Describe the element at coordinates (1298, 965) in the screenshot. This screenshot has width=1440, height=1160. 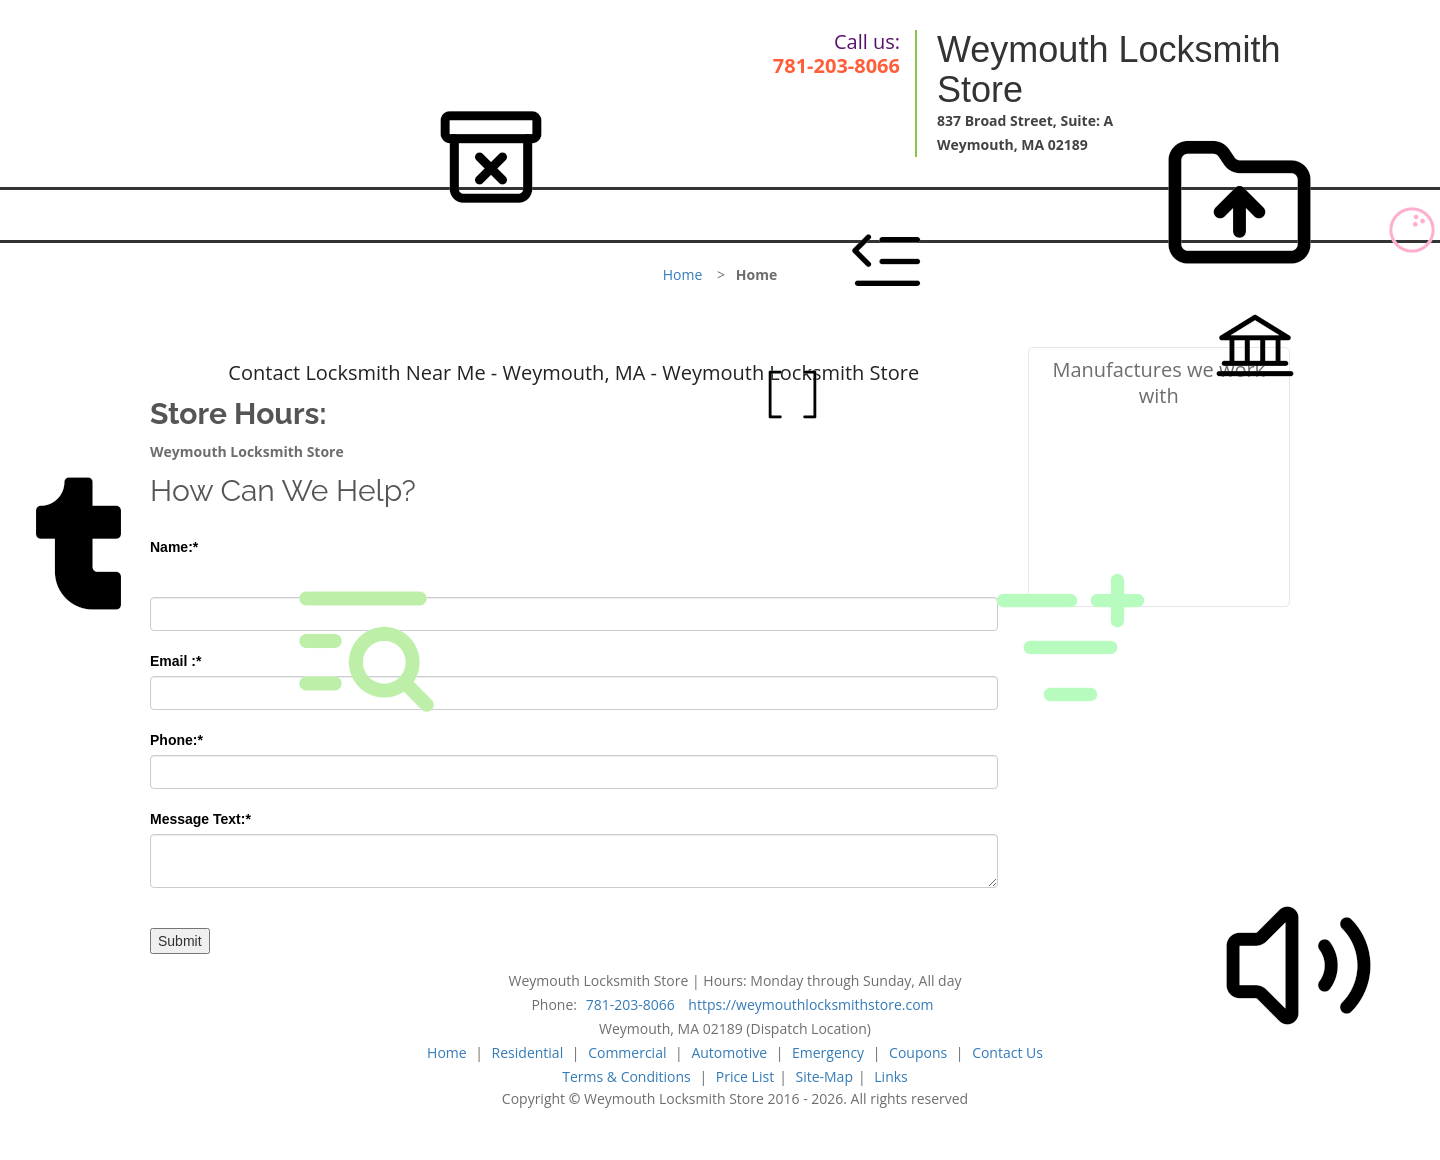
I see `adjust audio volume level` at that location.